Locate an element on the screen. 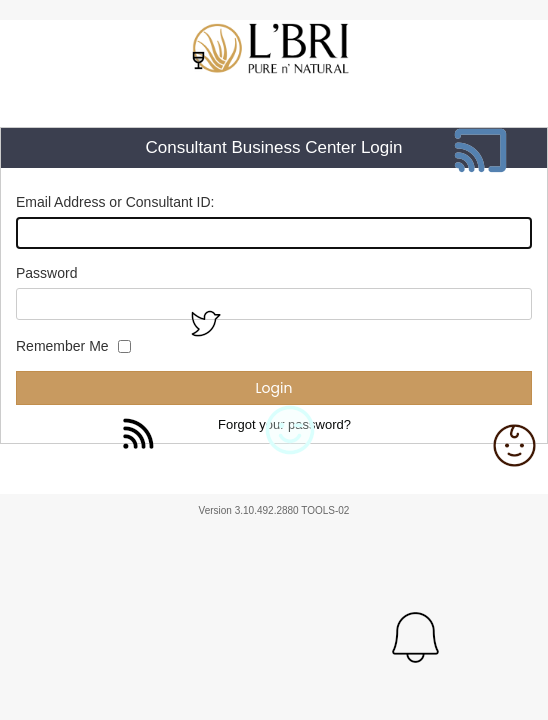  access baby or child-related features is located at coordinates (514, 445).